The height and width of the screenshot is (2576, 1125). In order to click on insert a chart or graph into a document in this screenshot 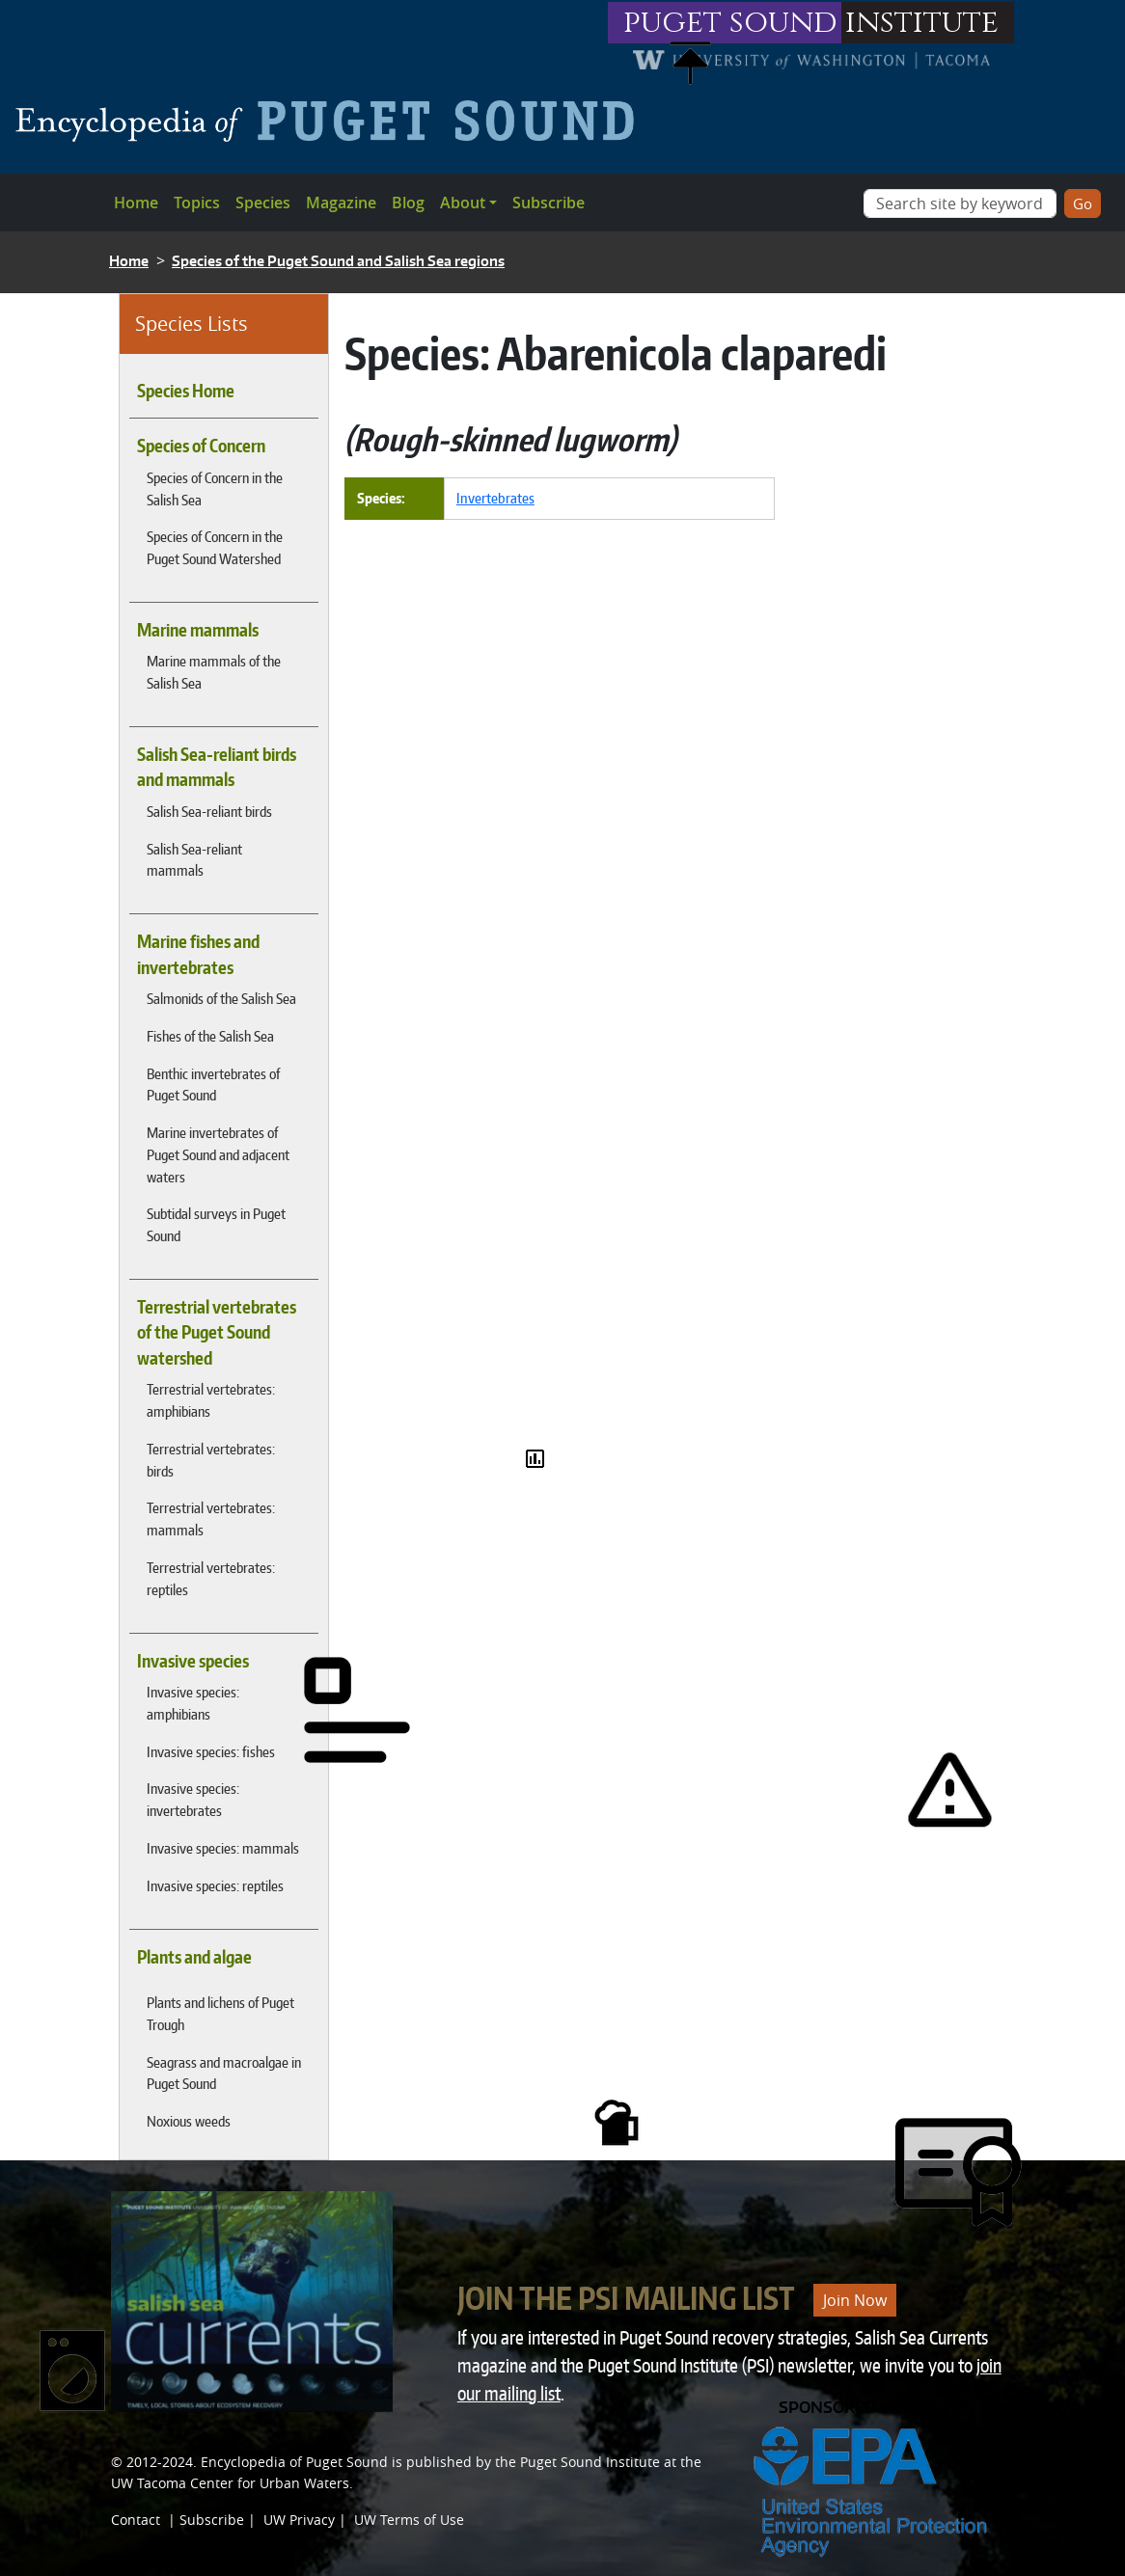, I will do `click(535, 1458)`.